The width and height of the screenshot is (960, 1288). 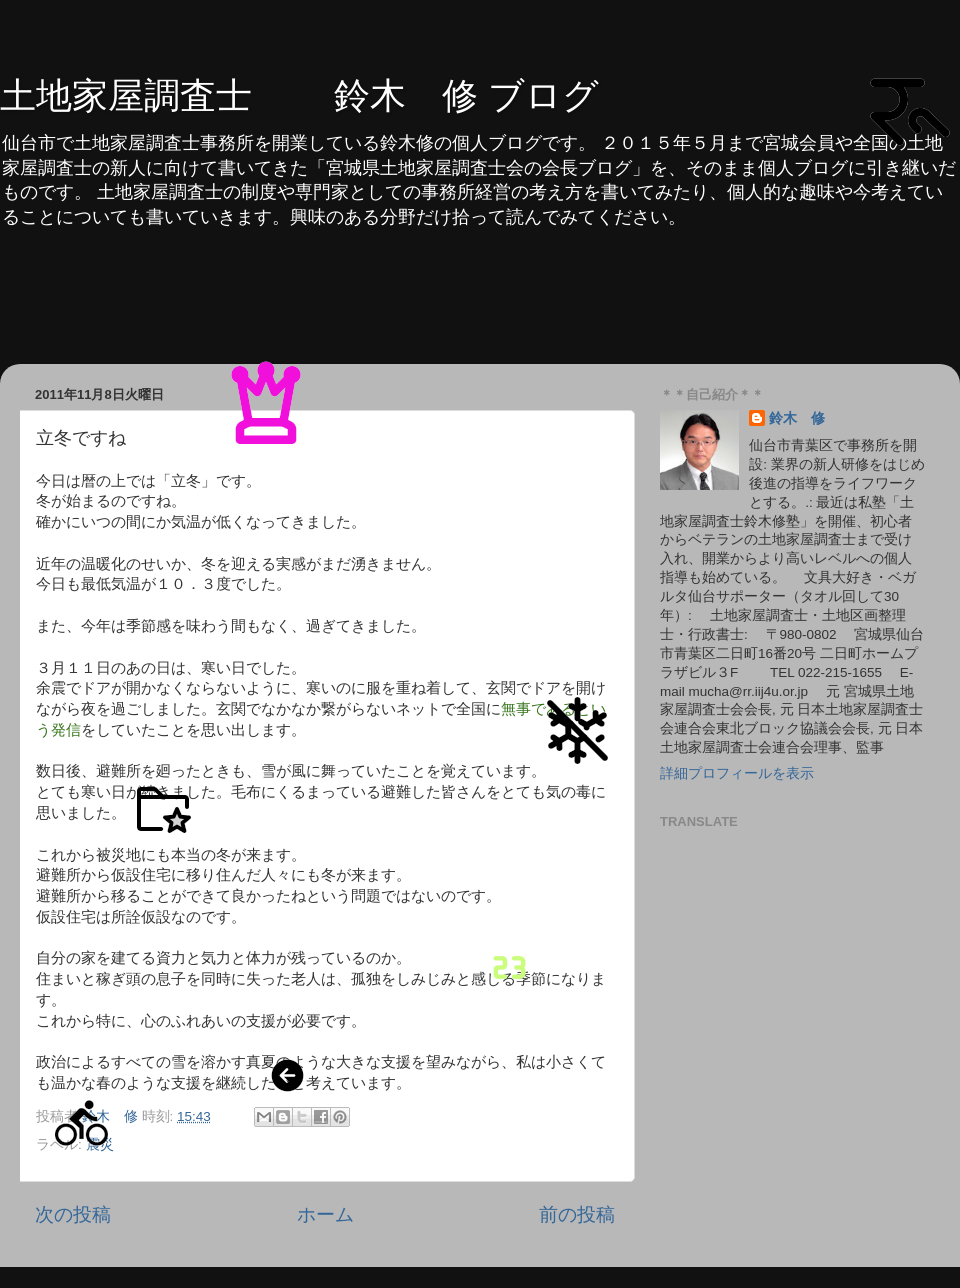 I want to click on play chess or access chess game, so click(x=266, y=405).